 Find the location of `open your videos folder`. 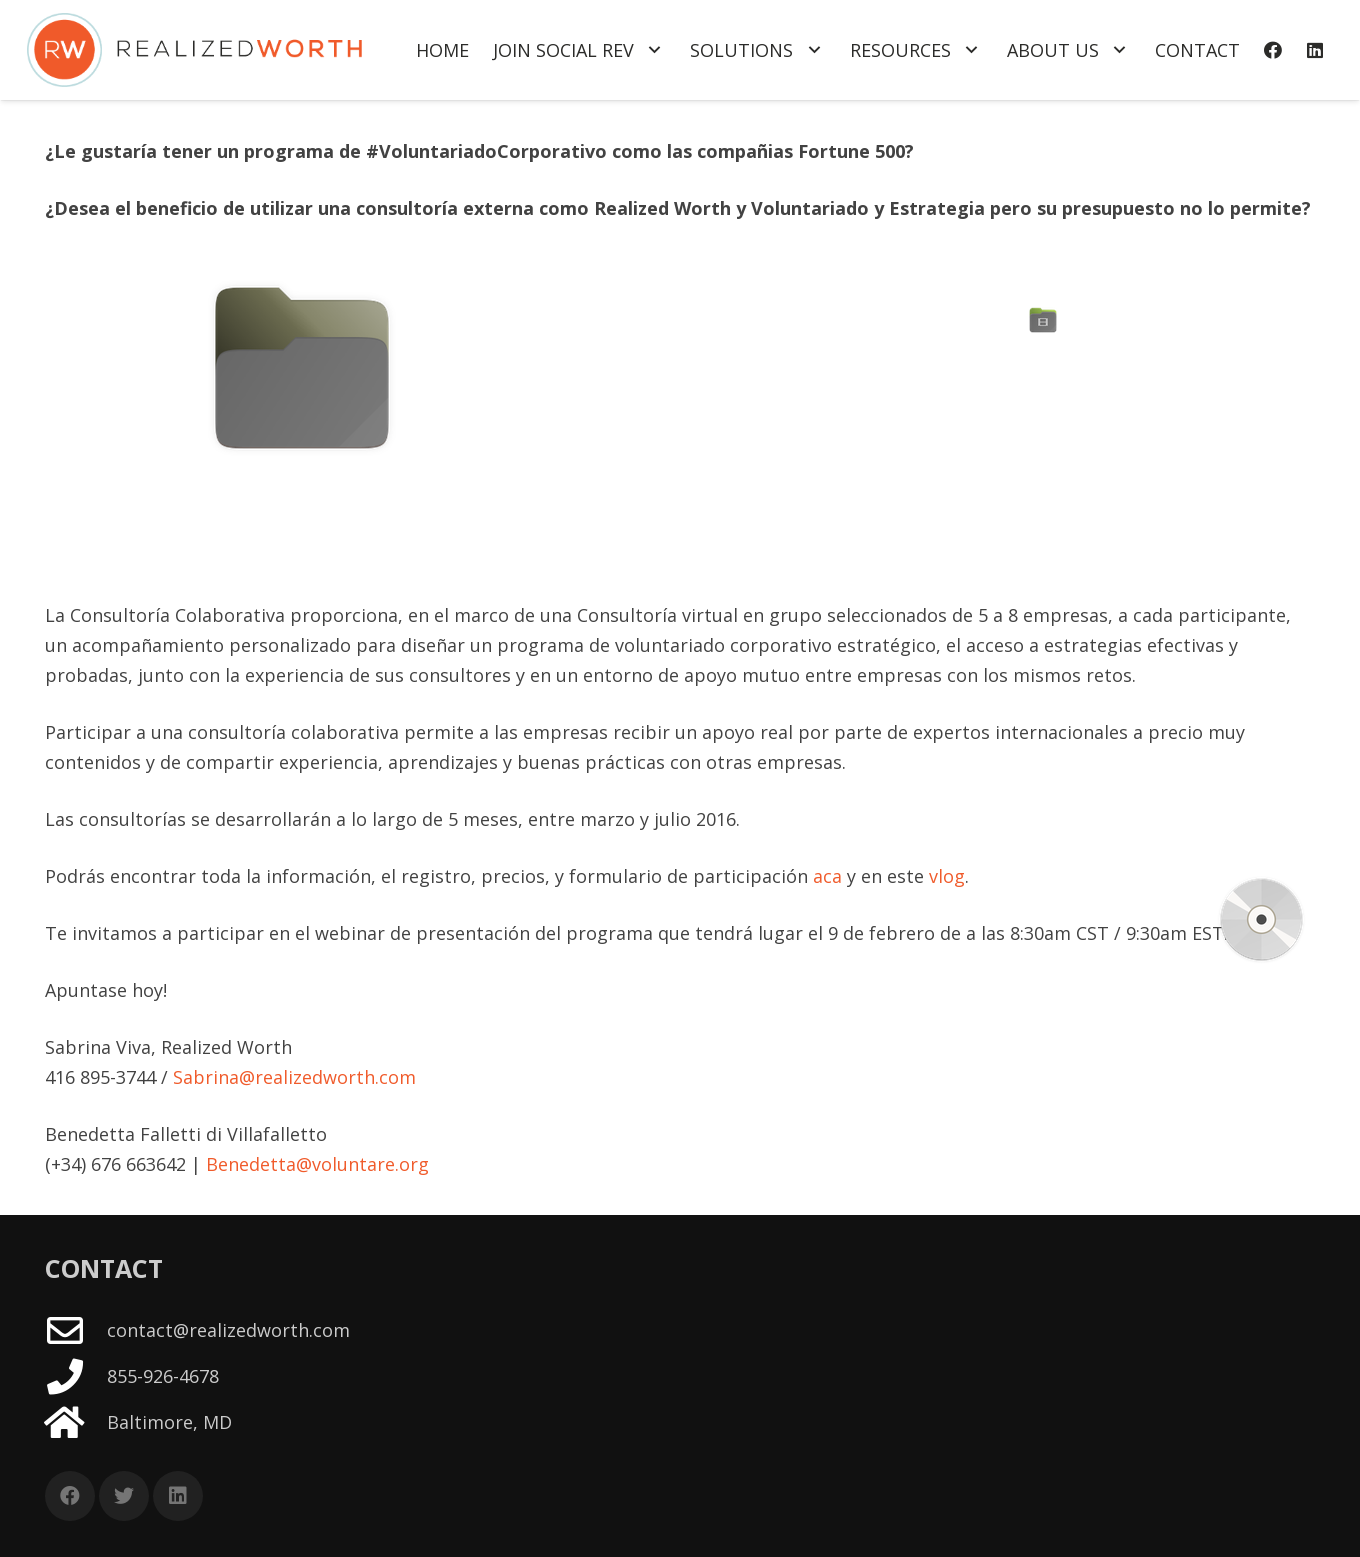

open your videos folder is located at coordinates (1043, 320).